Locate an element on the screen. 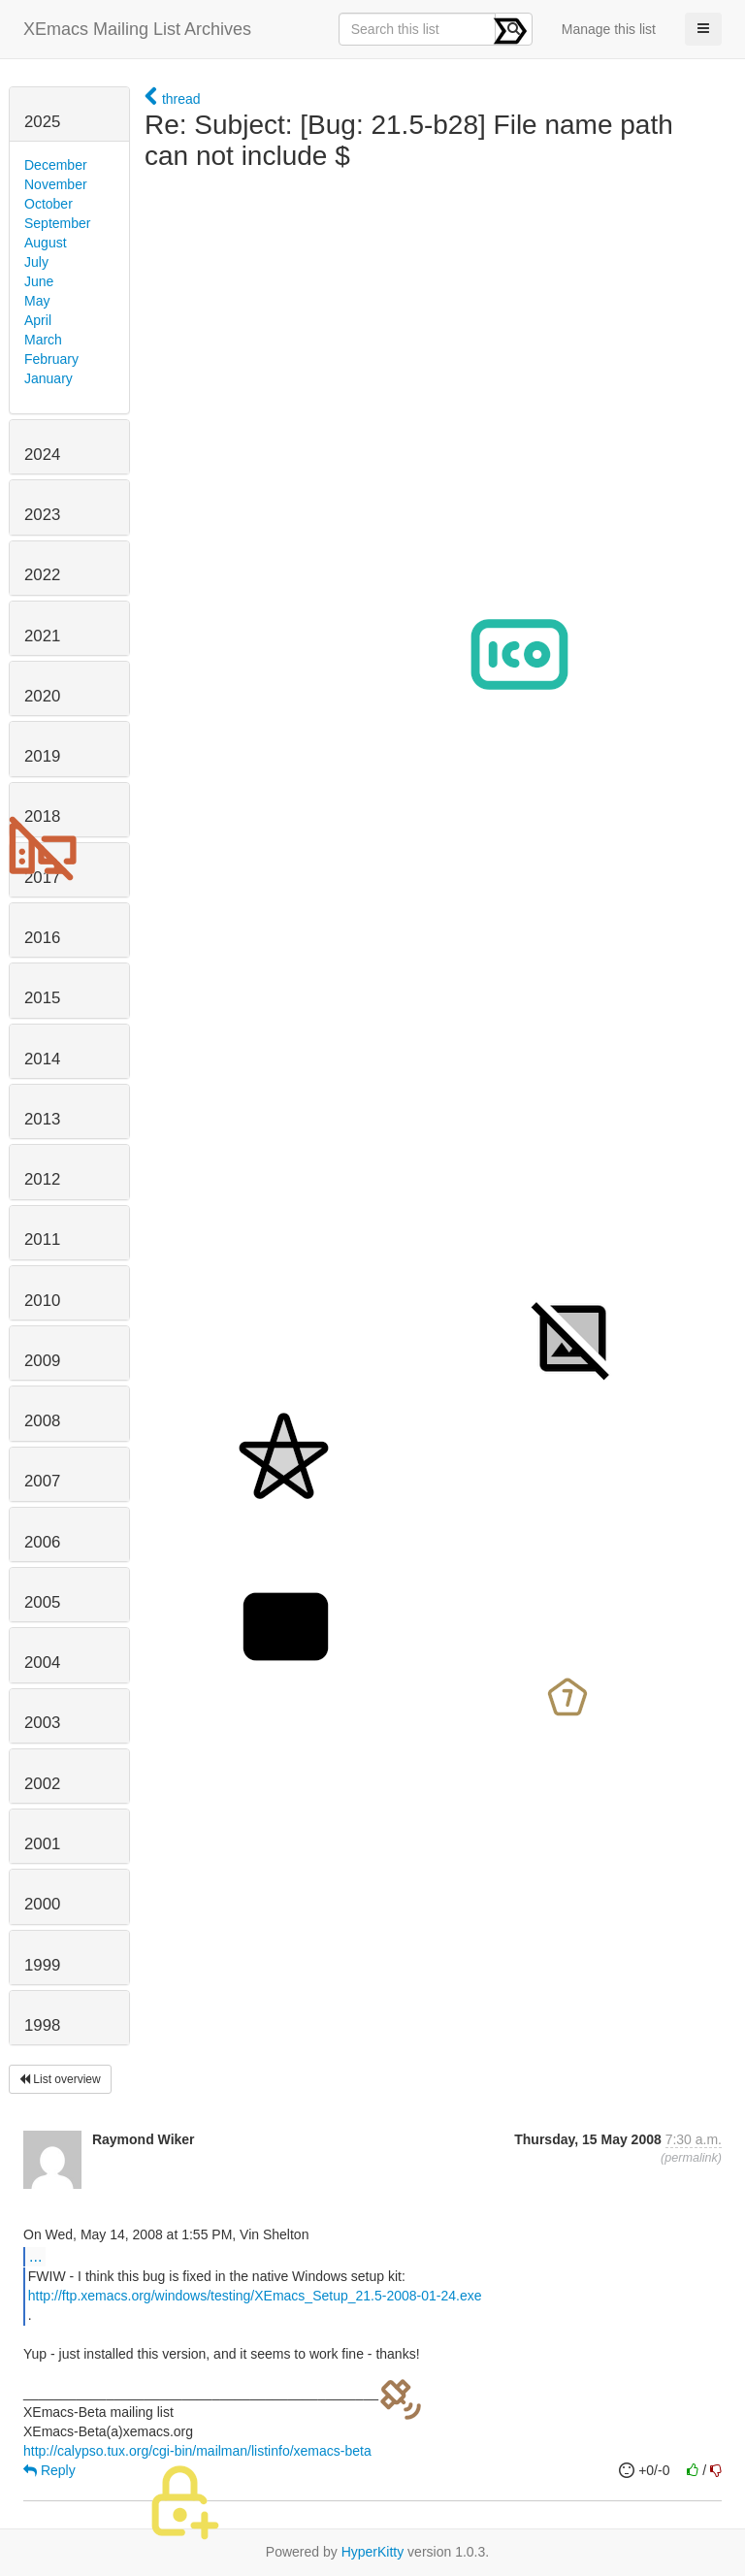  access satellite connection settings is located at coordinates (401, 2399).